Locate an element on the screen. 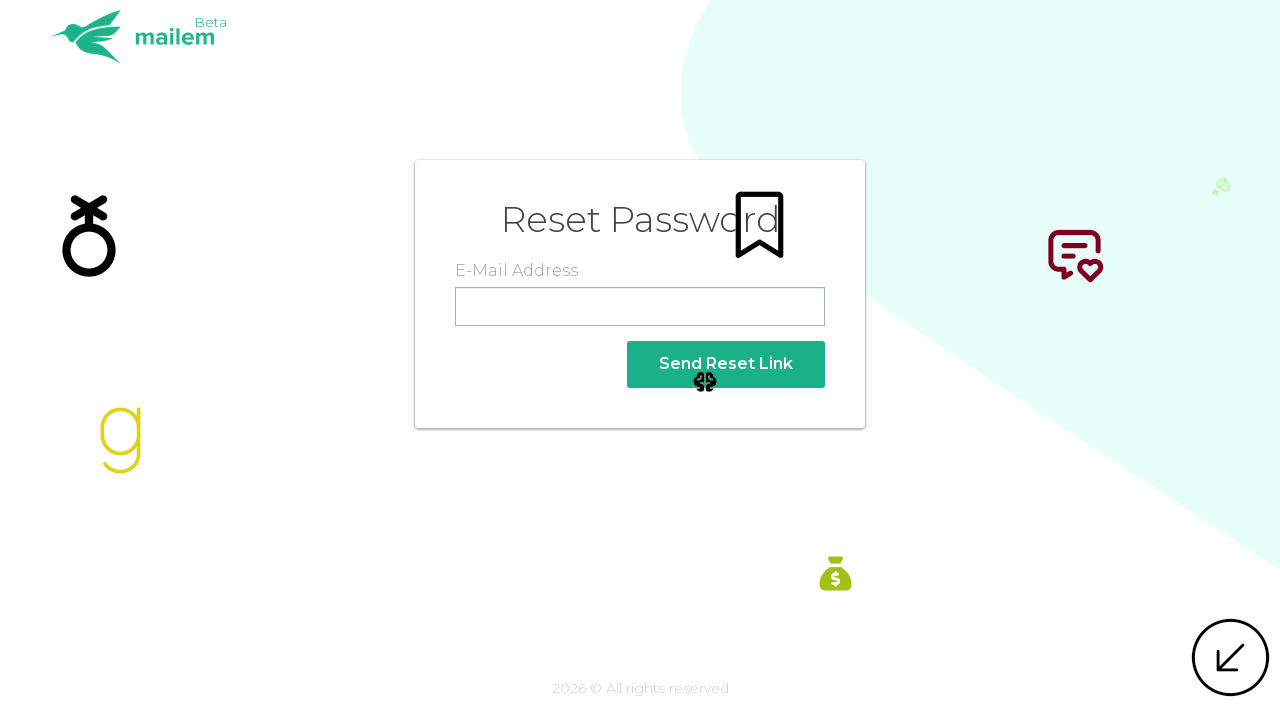 The width and height of the screenshot is (1280, 720). save this item for later is located at coordinates (759, 223).